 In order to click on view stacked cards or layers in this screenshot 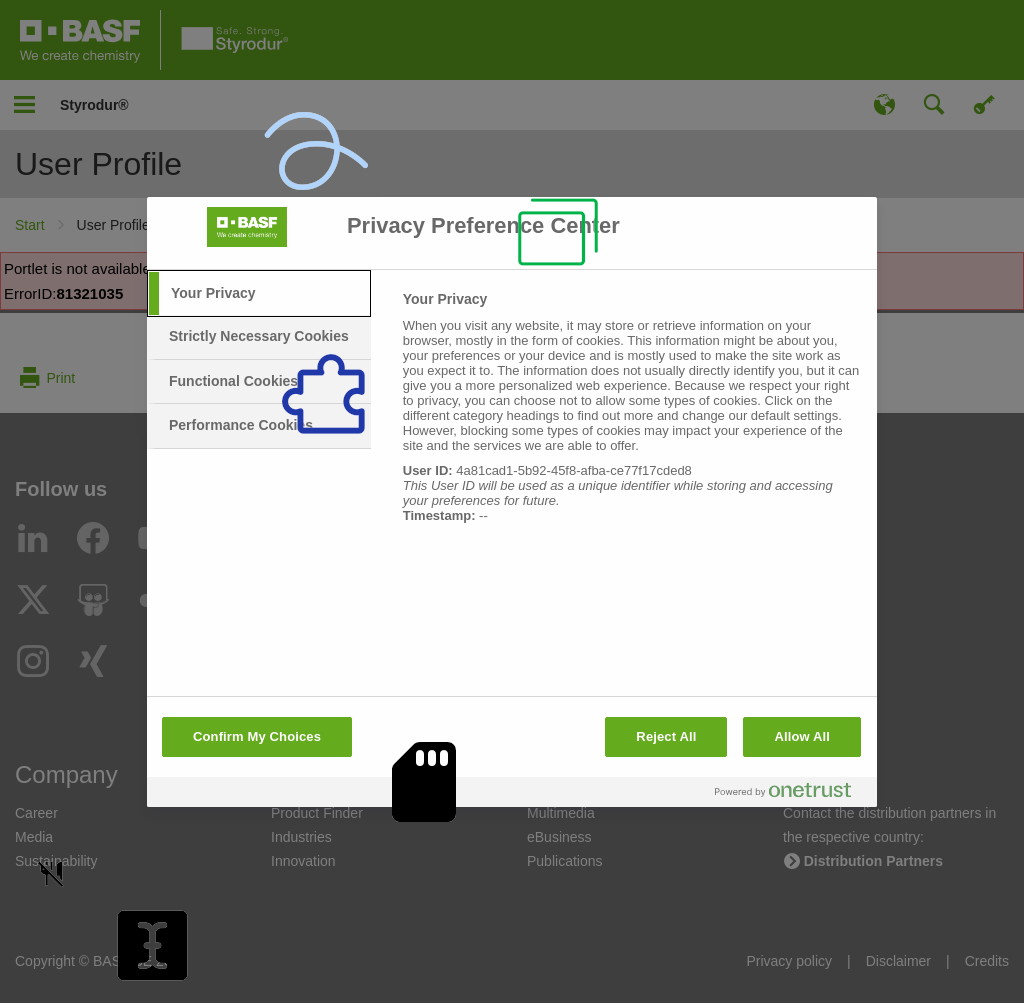, I will do `click(558, 232)`.